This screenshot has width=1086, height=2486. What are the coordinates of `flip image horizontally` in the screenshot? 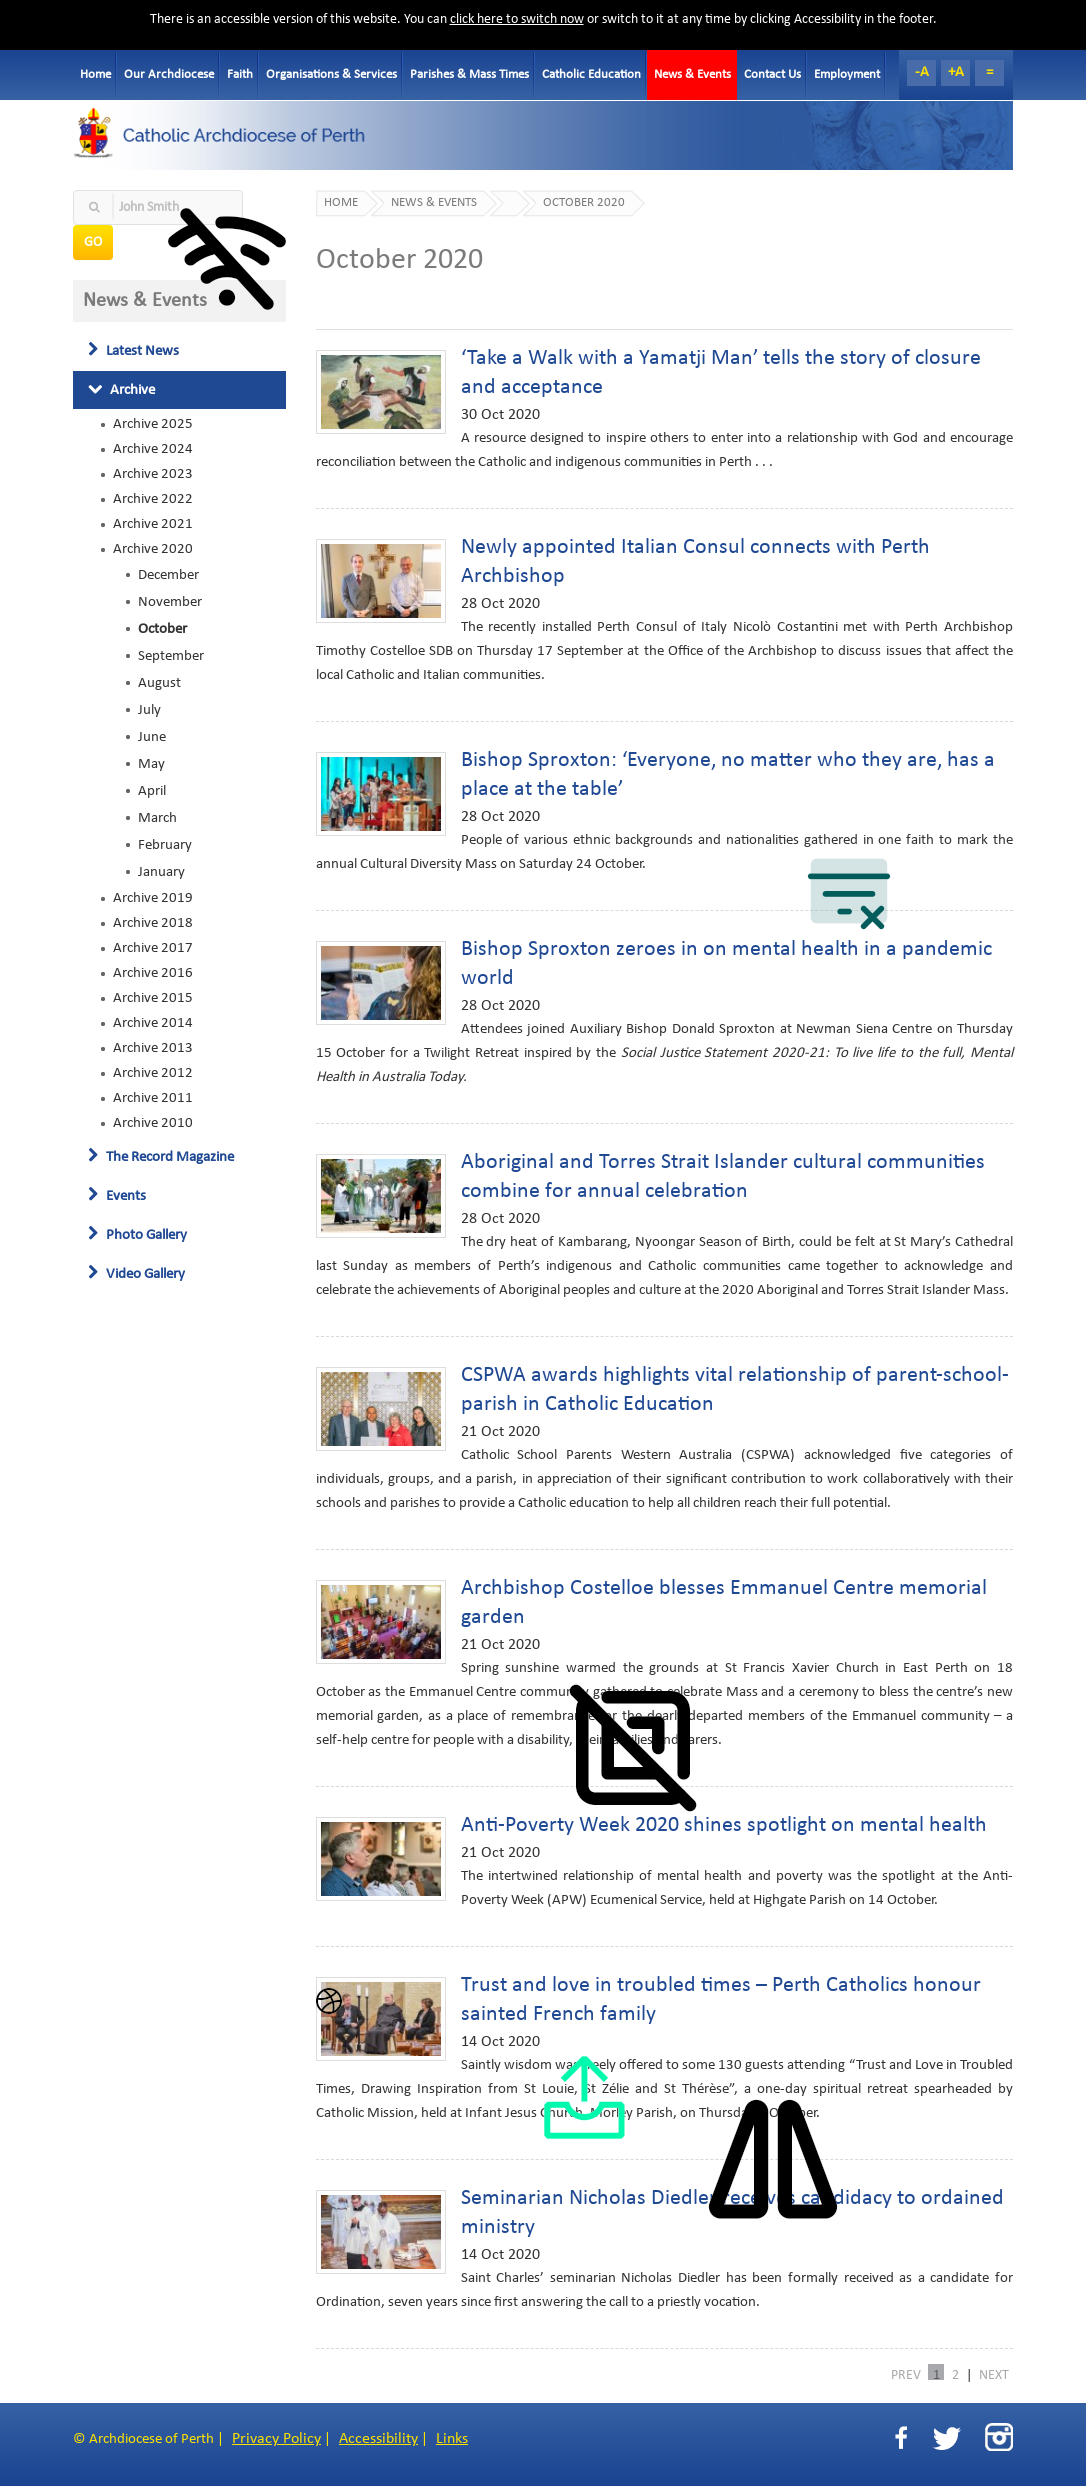 It's located at (773, 2164).